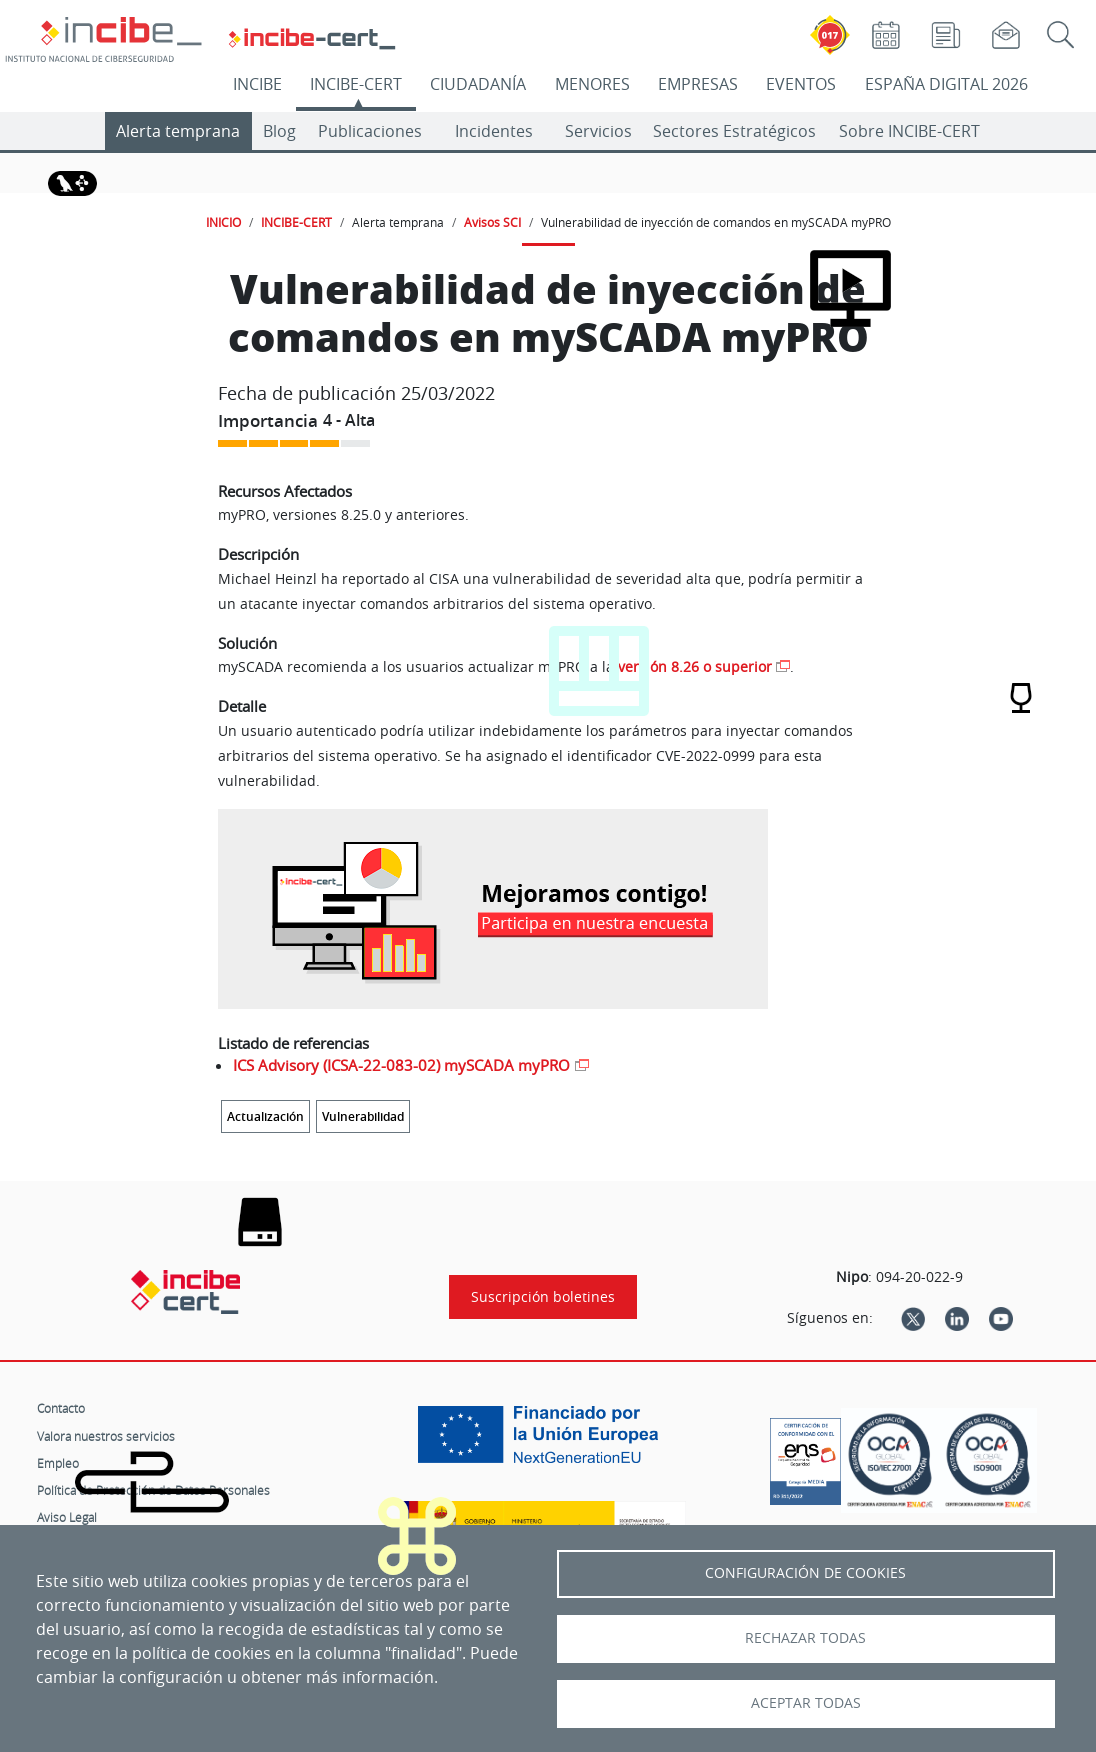 Image resolution: width=1096 pixels, height=1752 pixels. What do you see at coordinates (260, 1222) in the screenshot?
I see `access external storage or hard drive` at bounding box center [260, 1222].